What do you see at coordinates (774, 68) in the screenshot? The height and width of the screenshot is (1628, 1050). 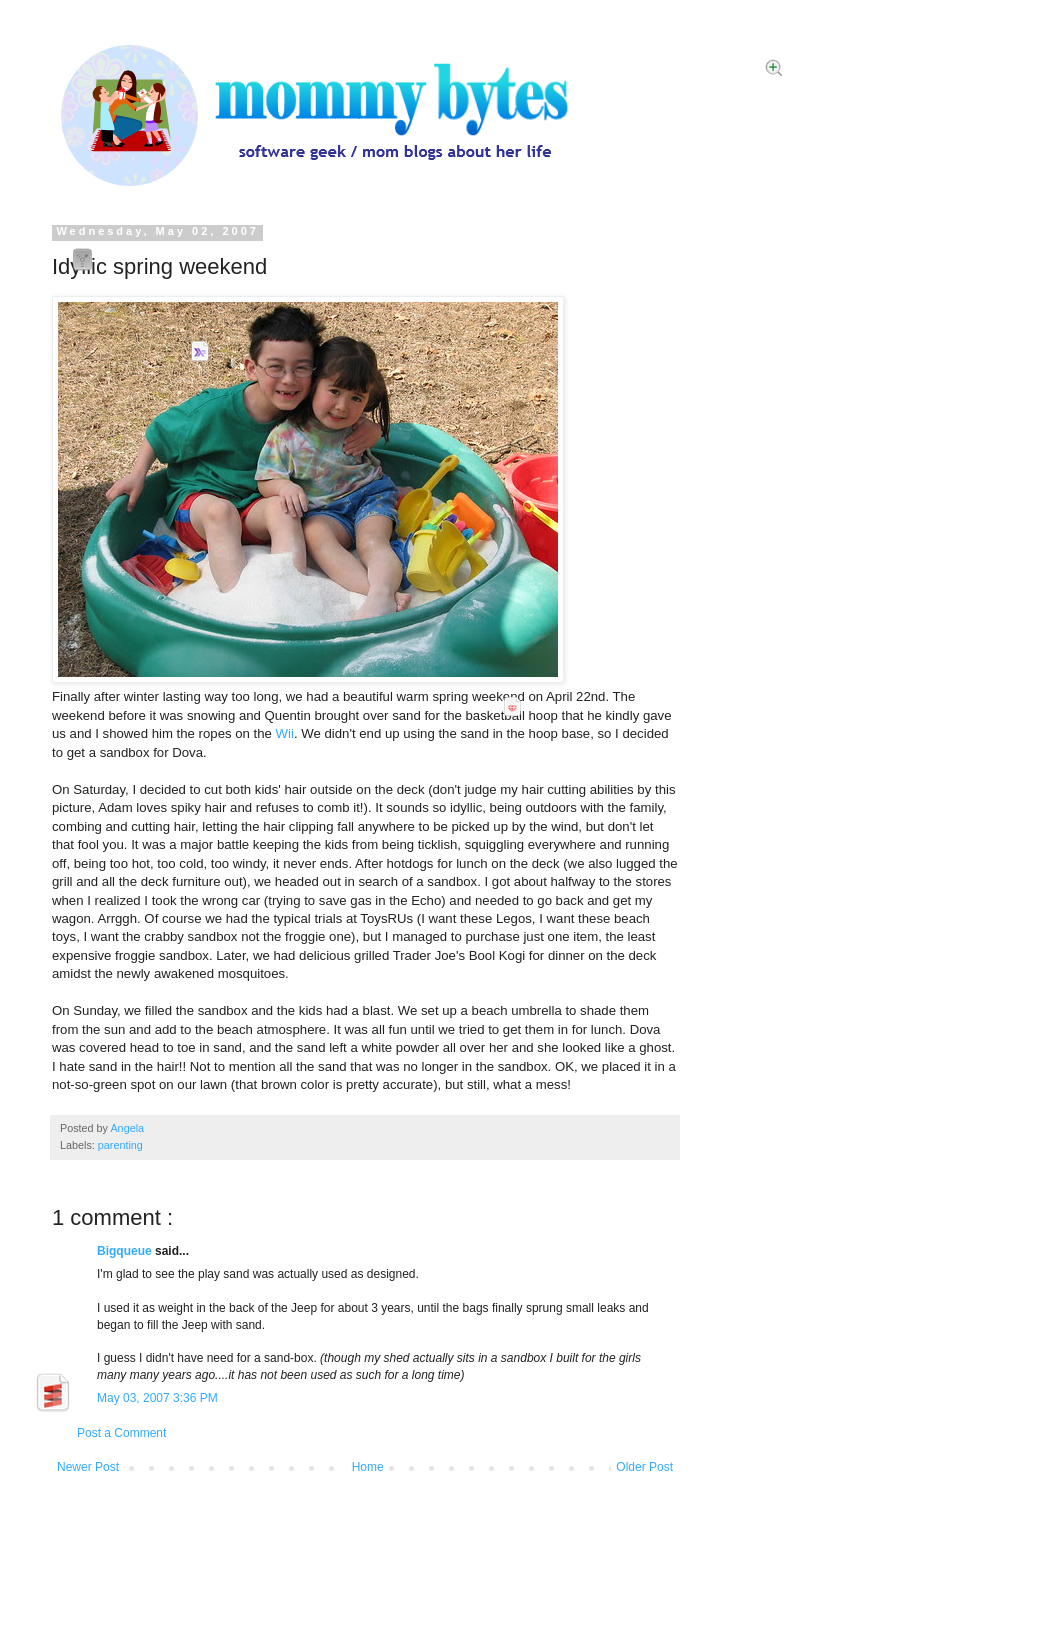 I see `zoom to fit content within the current view` at bounding box center [774, 68].